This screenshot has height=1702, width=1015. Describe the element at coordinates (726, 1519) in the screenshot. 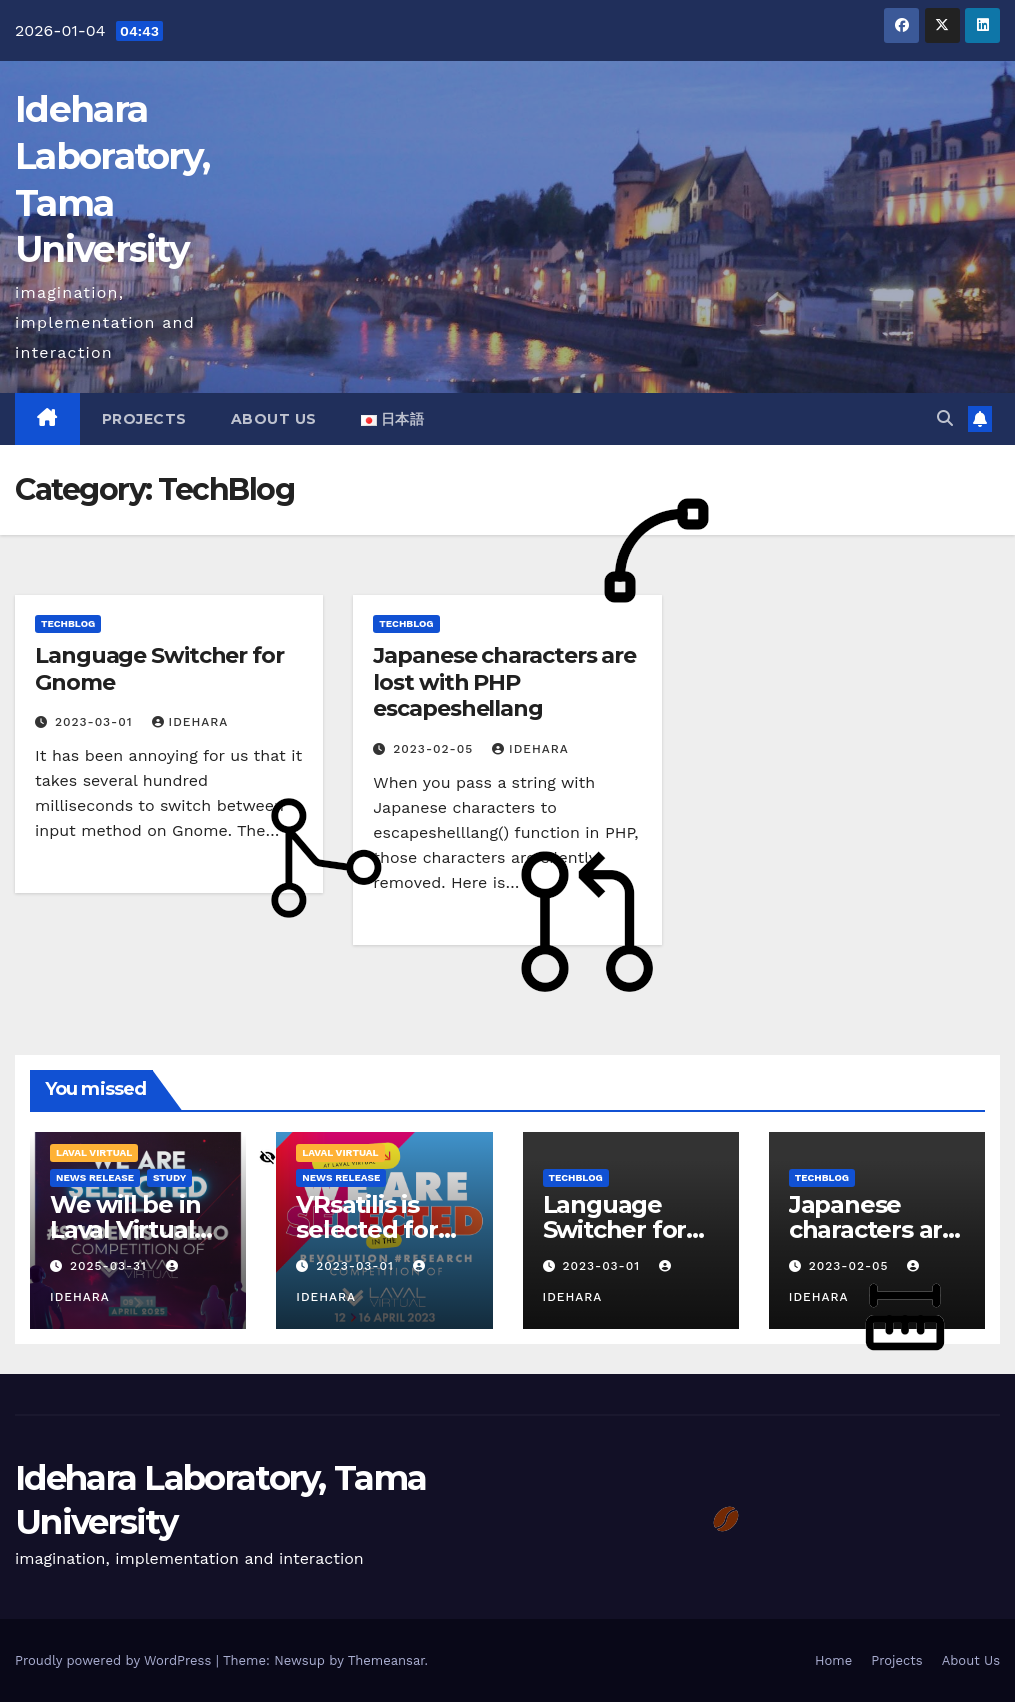

I see `browse coffee shops or cafés nearby` at that location.